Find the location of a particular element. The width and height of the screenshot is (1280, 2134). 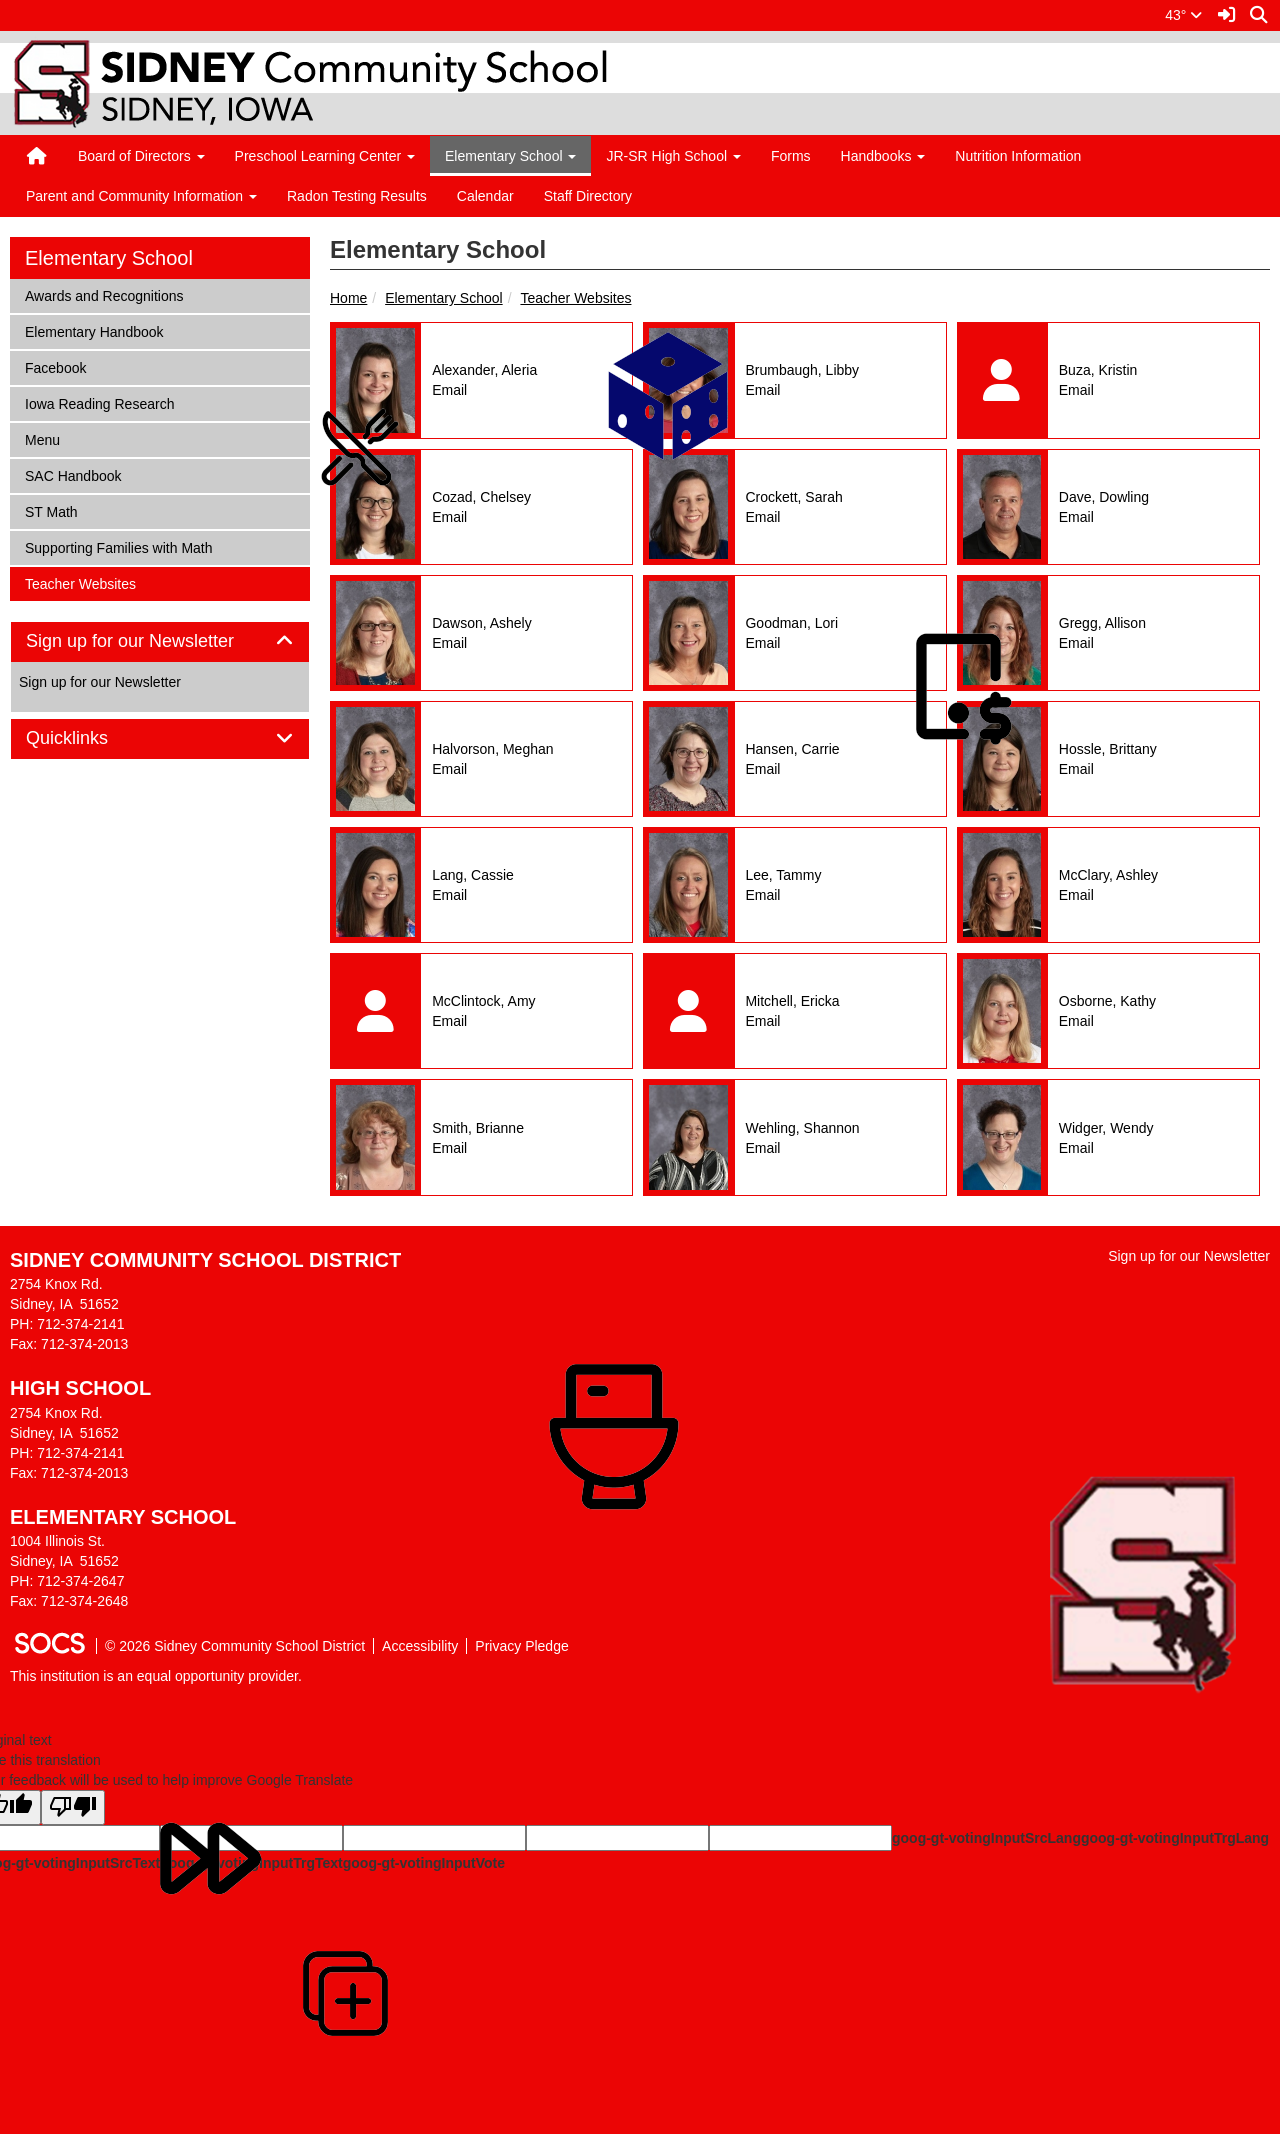

randomize or shuffle content is located at coordinates (668, 396).